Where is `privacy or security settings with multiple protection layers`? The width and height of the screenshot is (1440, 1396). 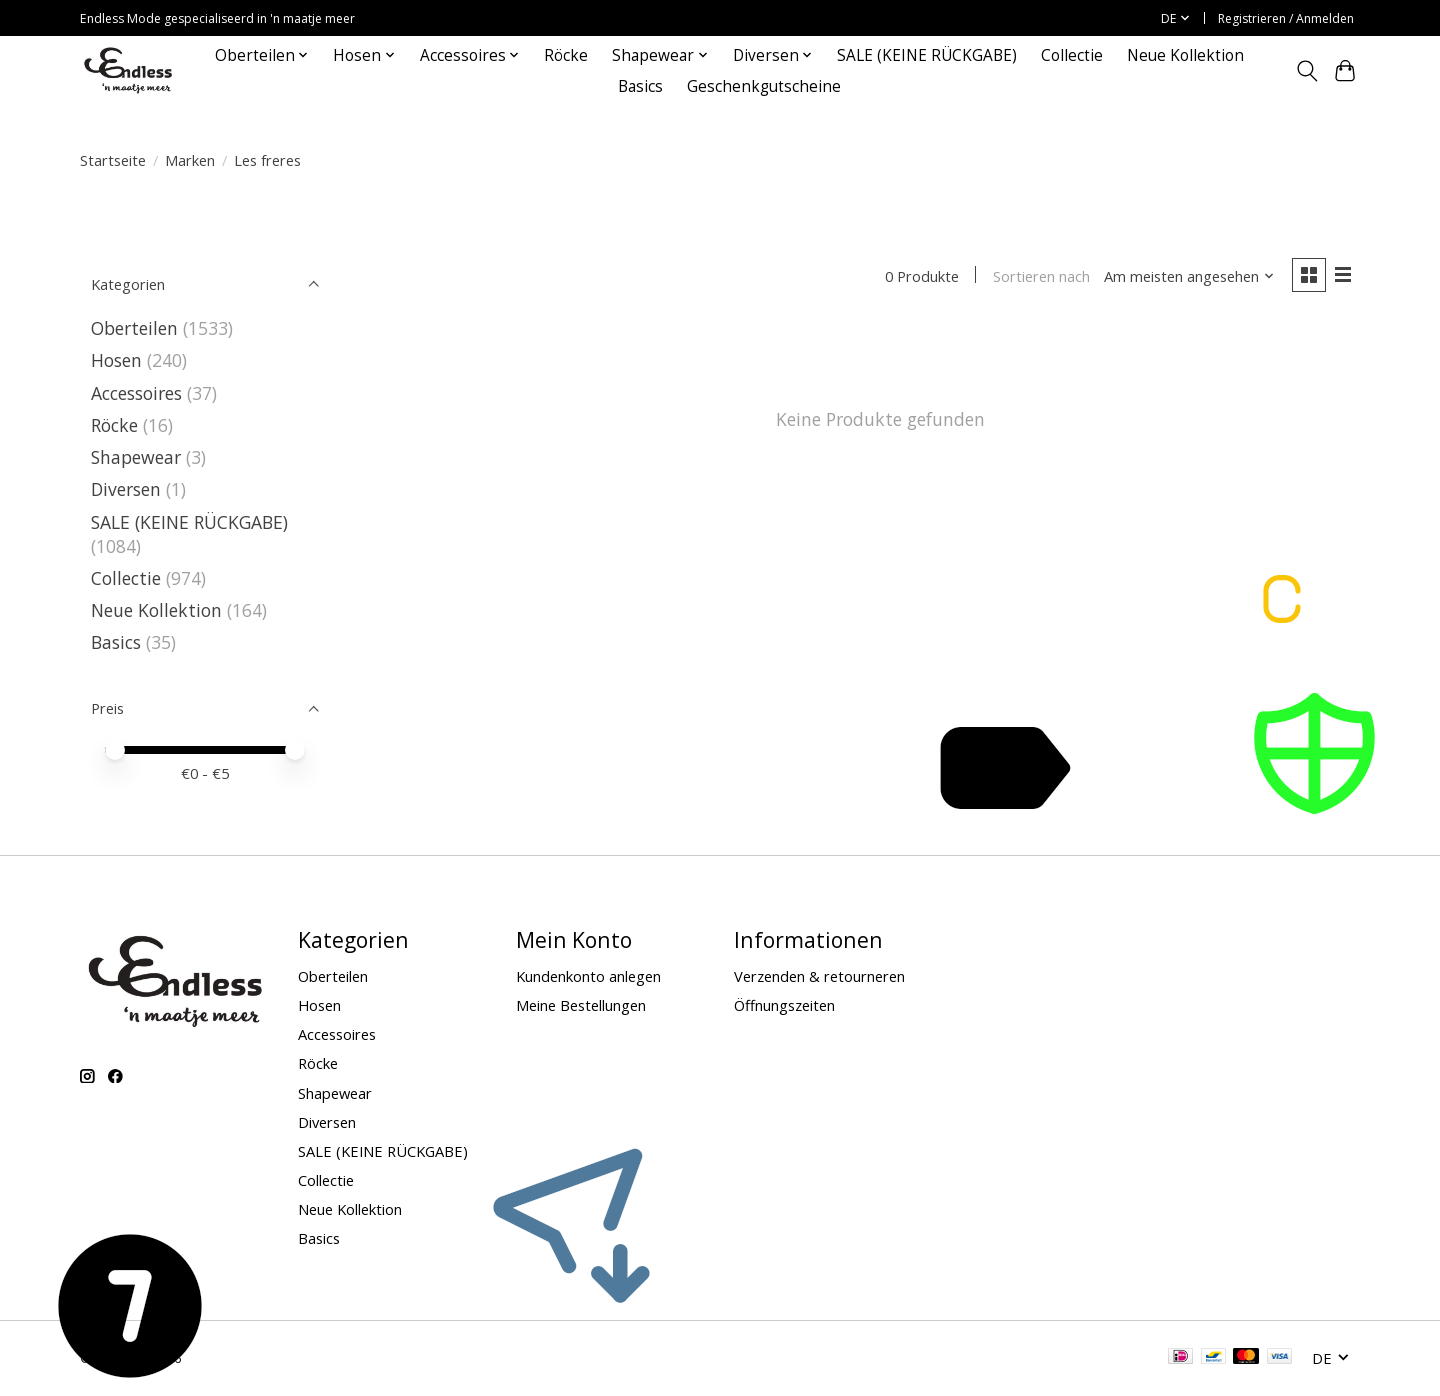 privacy or security settings with multiple protection layers is located at coordinates (1314, 753).